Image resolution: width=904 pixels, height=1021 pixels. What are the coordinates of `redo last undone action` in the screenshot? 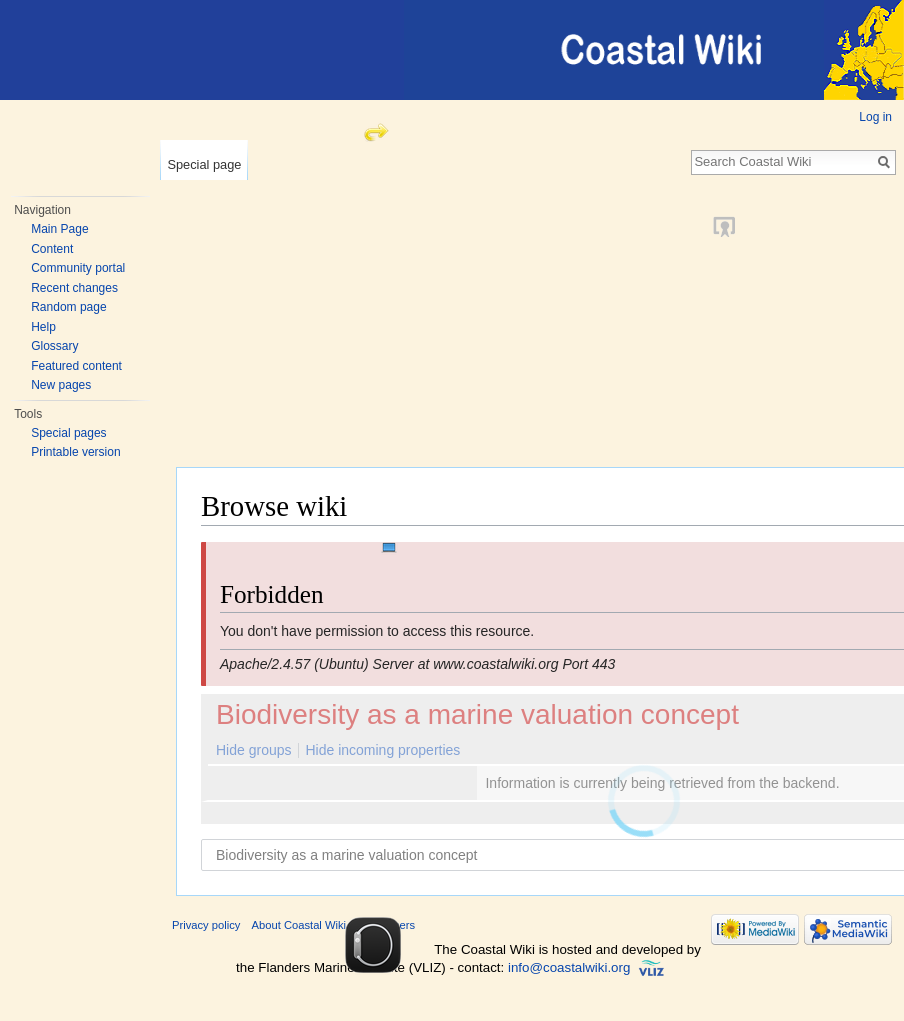 It's located at (376, 131).